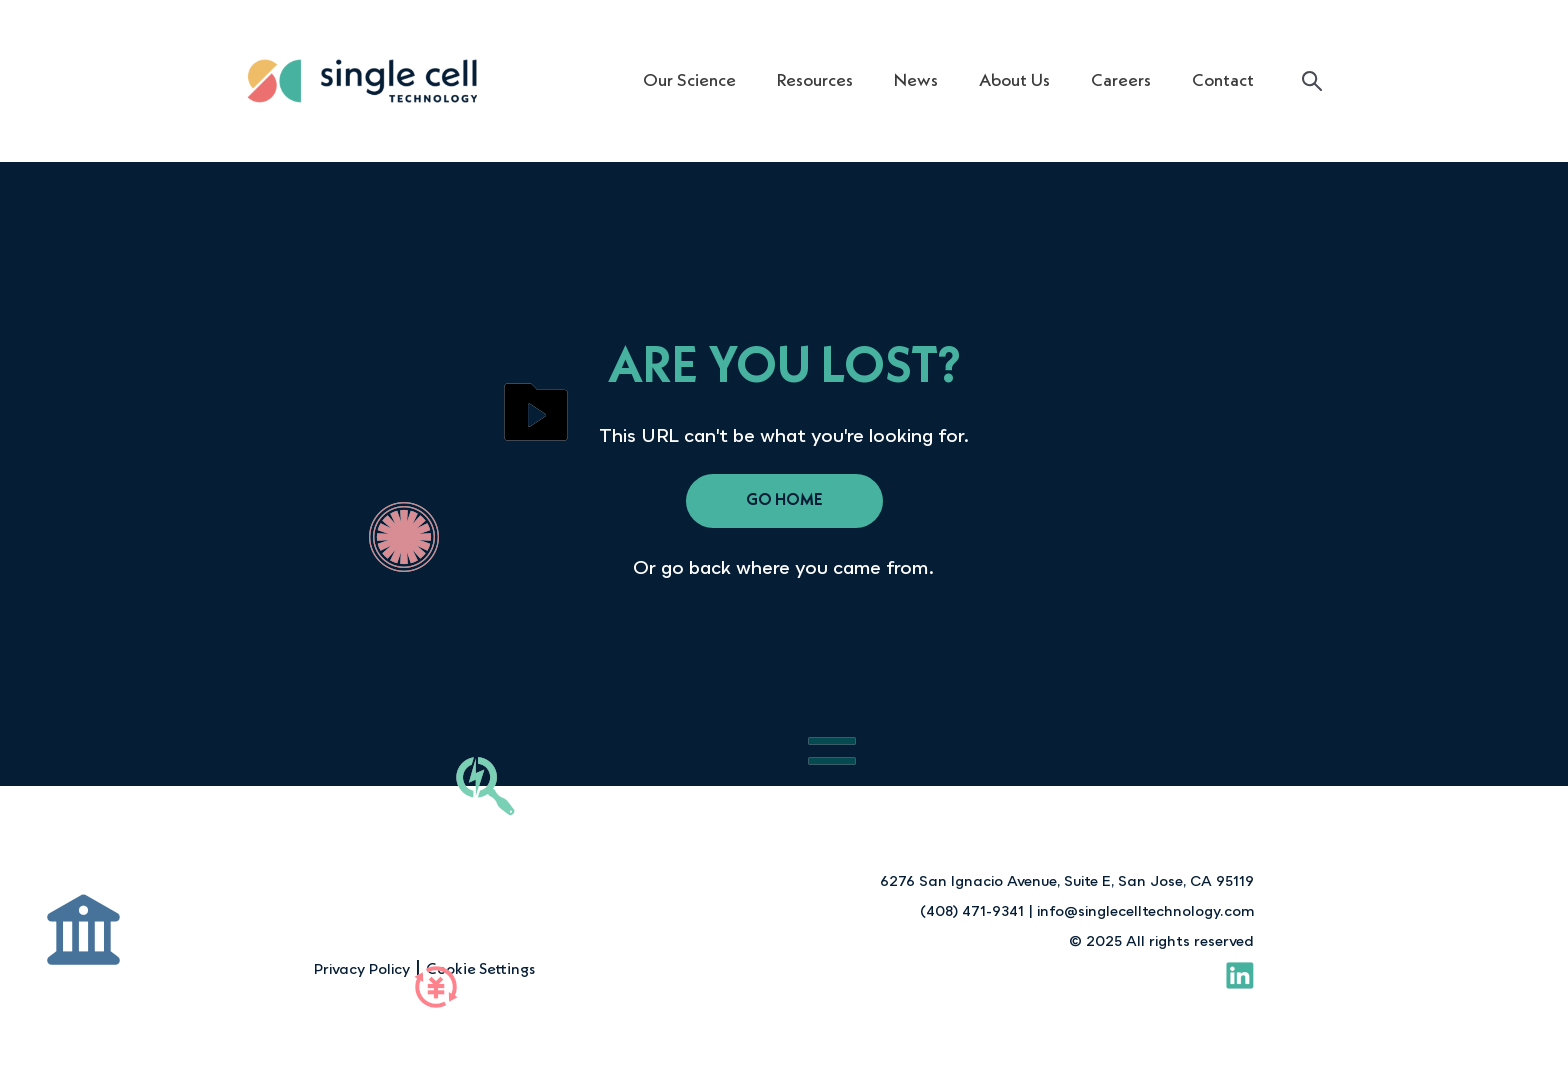  Describe the element at coordinates (83, 928) in the screenshot. I see `access banking or financial services` at that location.